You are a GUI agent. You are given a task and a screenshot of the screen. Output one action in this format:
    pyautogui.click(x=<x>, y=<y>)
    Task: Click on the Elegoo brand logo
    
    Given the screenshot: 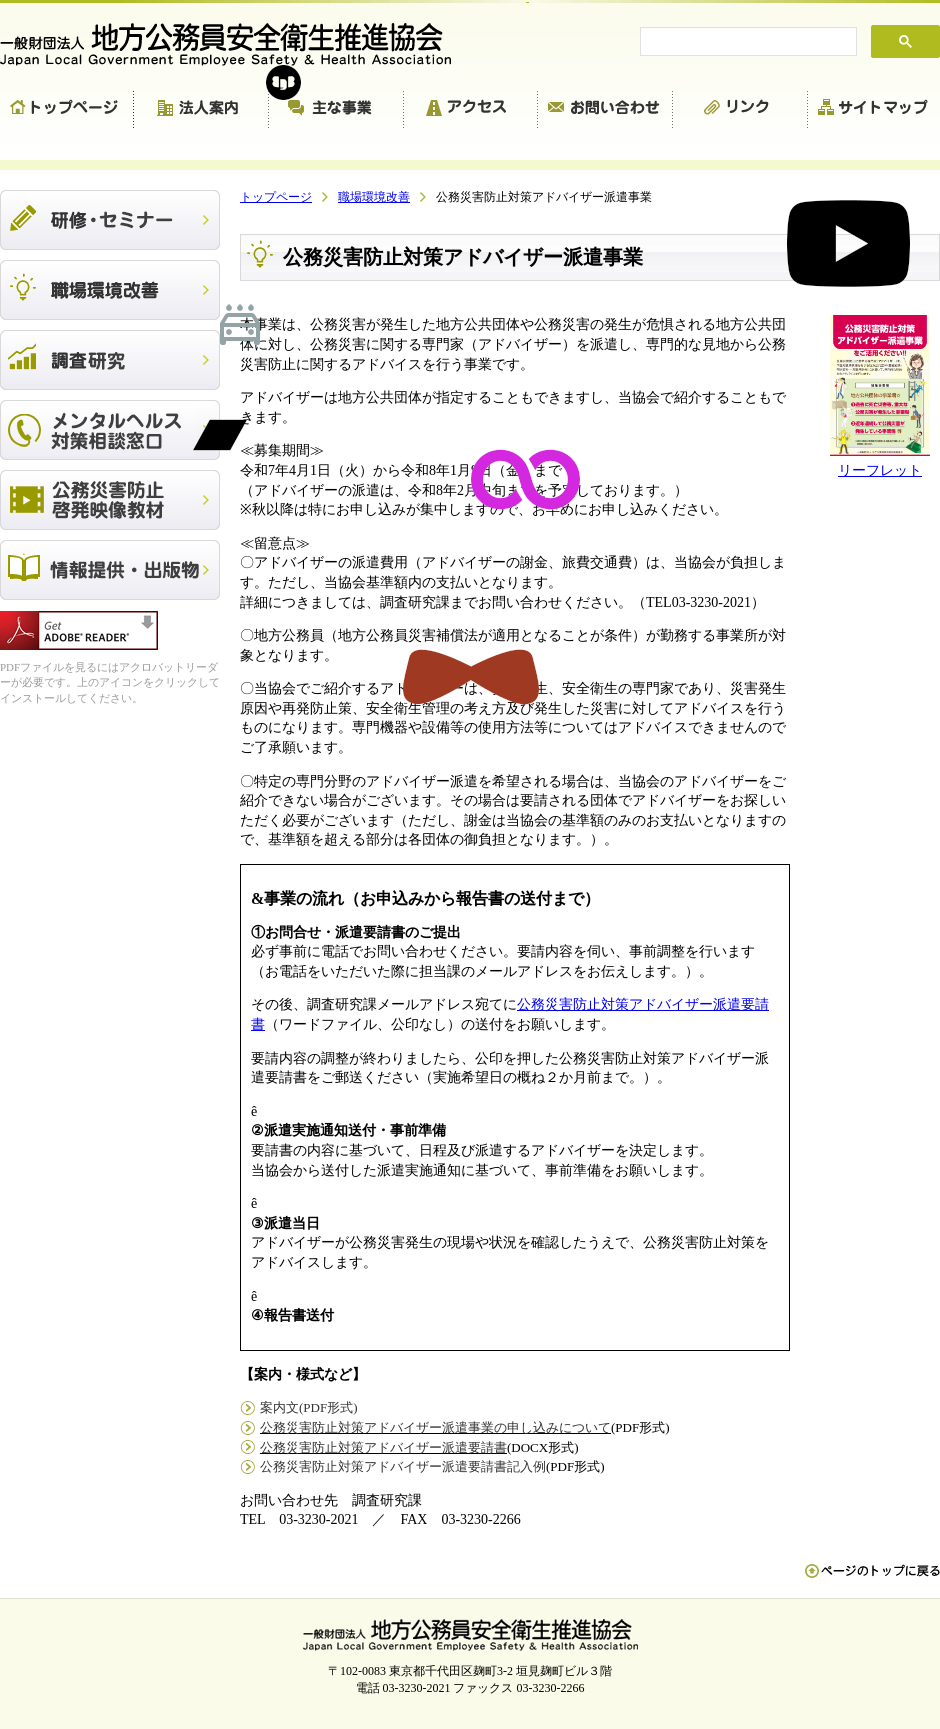 What is the action you would take?
    pyautogui.click(x=525, y=479)
    